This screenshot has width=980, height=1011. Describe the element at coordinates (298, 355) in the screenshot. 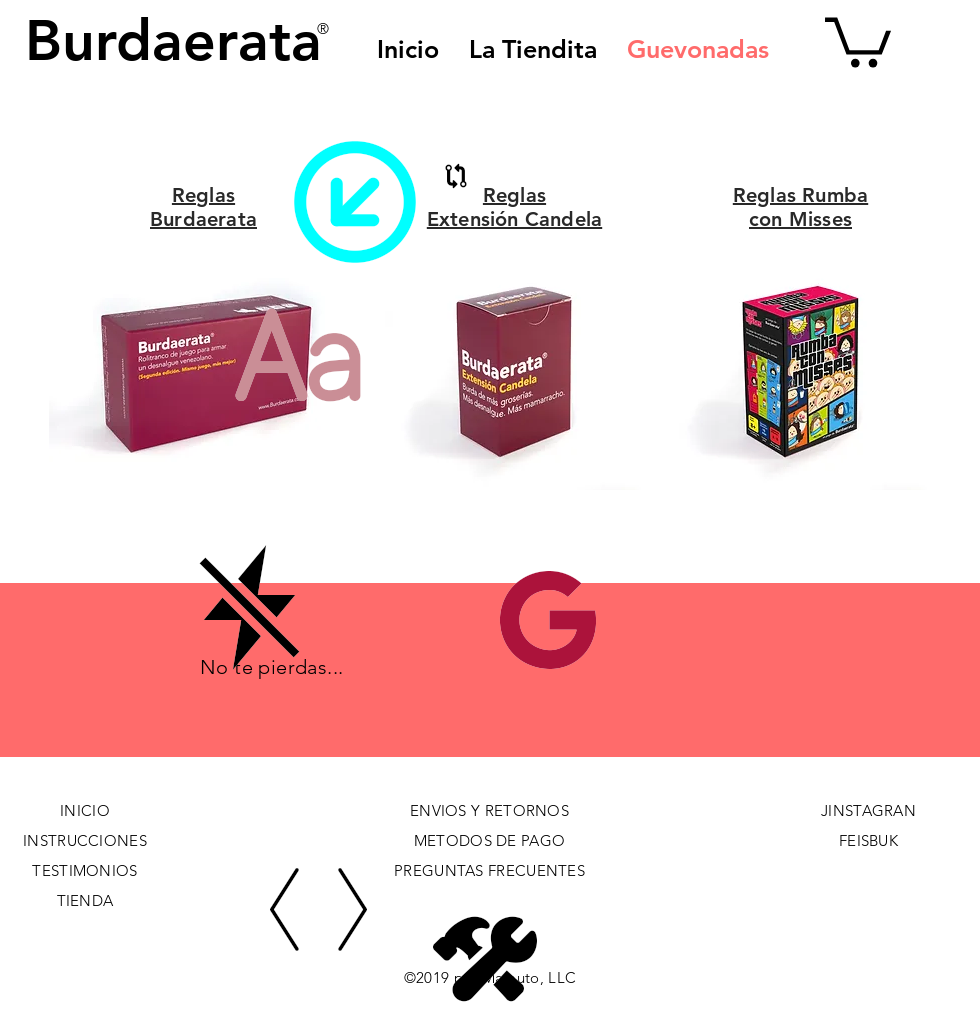

I see `adjust text or font settings` at that location.